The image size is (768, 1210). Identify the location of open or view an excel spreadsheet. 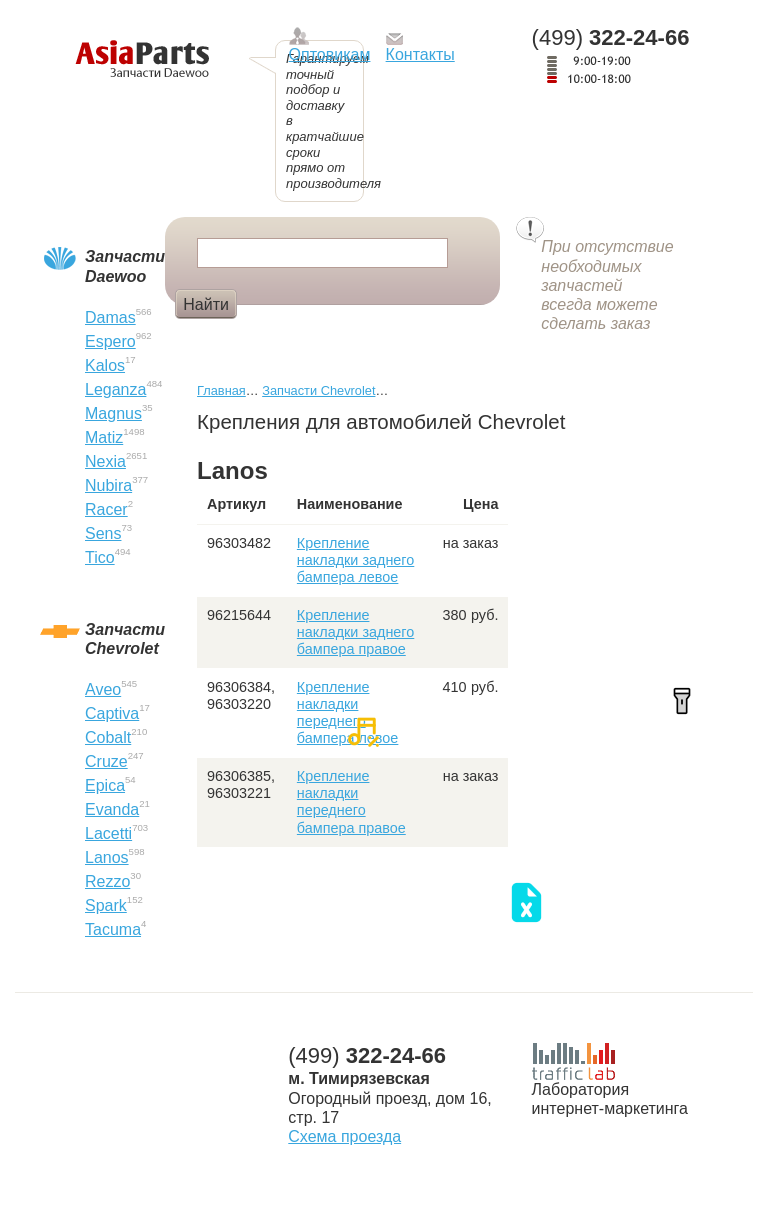
(526, 902).